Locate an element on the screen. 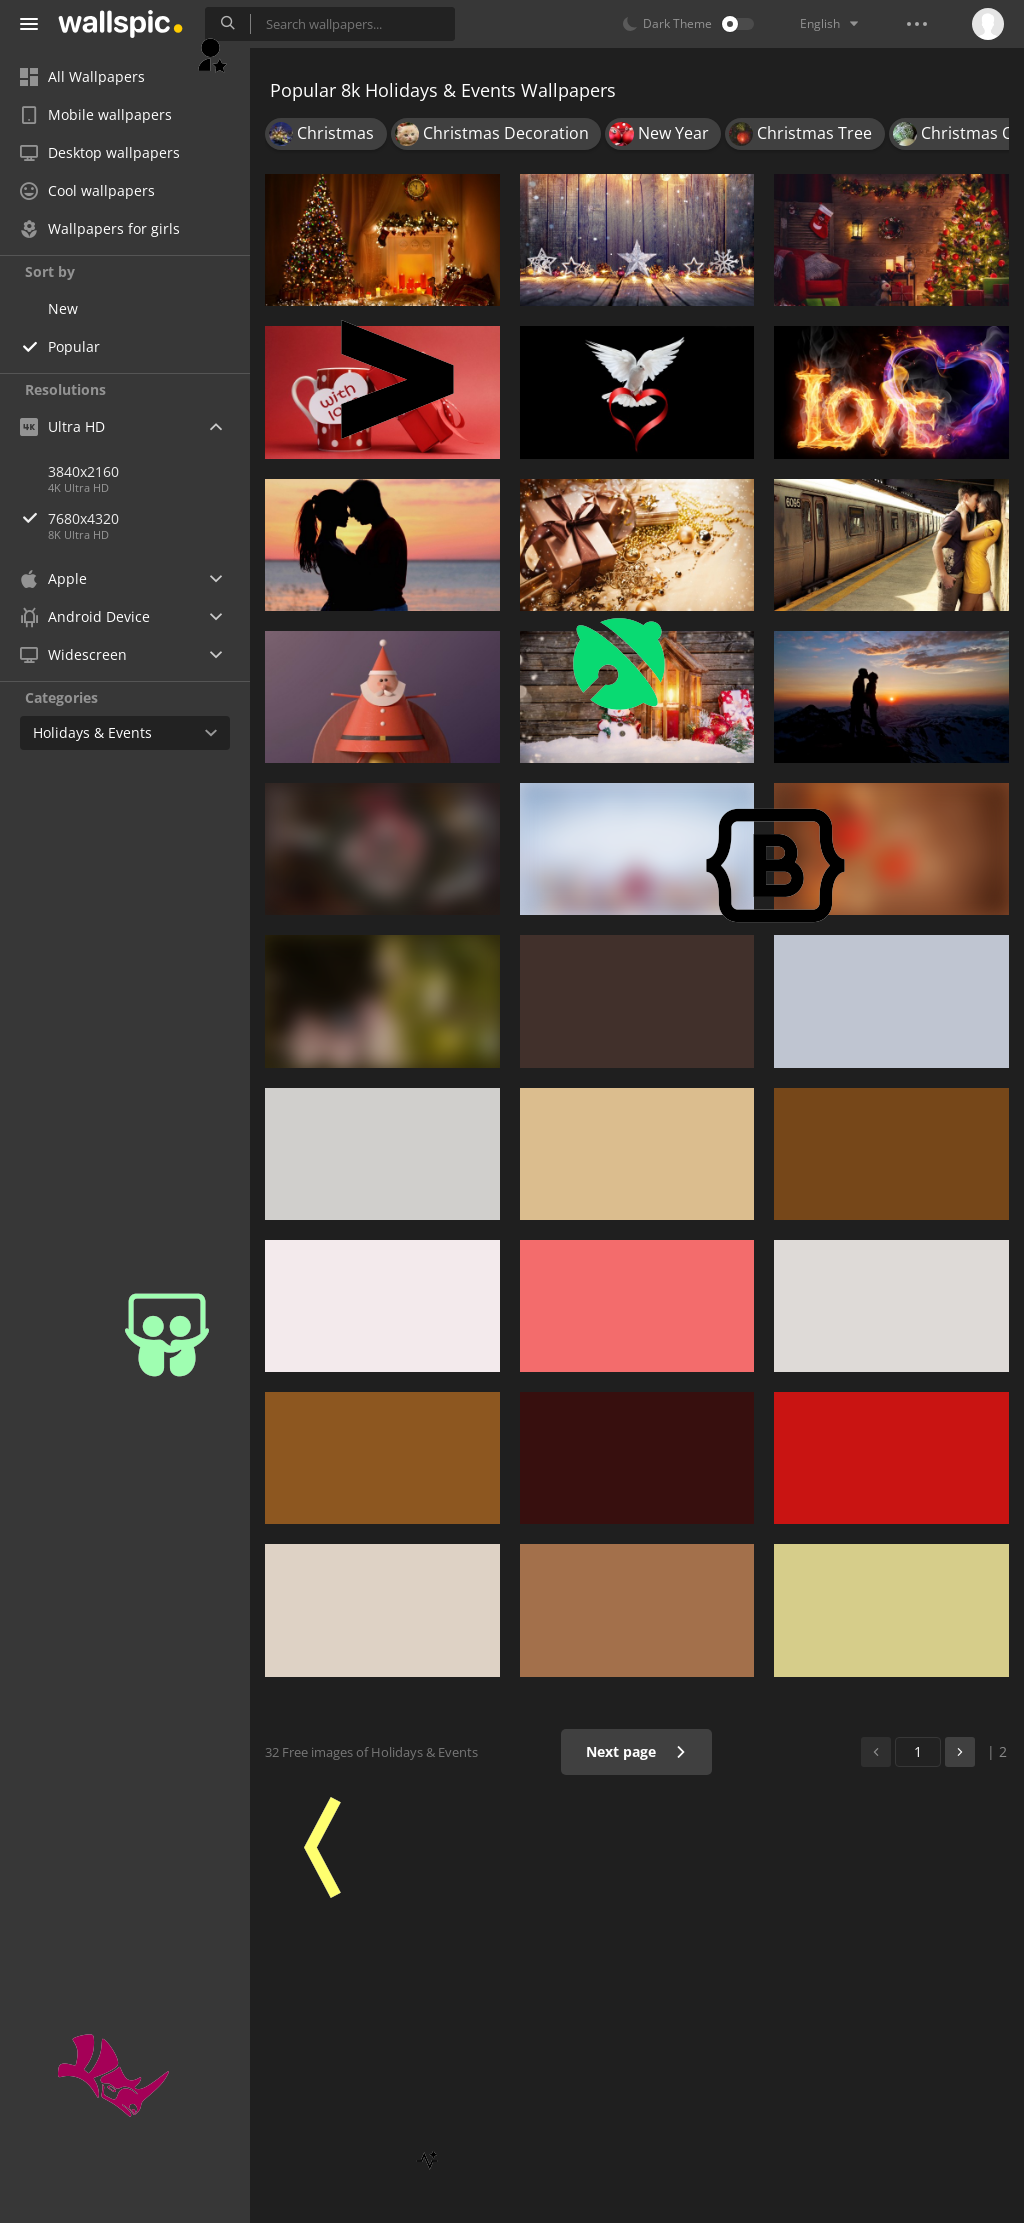 This screenshot has height=2223, width=1024. access AI-powered health monitoring is located at coordinates (427, 2161).